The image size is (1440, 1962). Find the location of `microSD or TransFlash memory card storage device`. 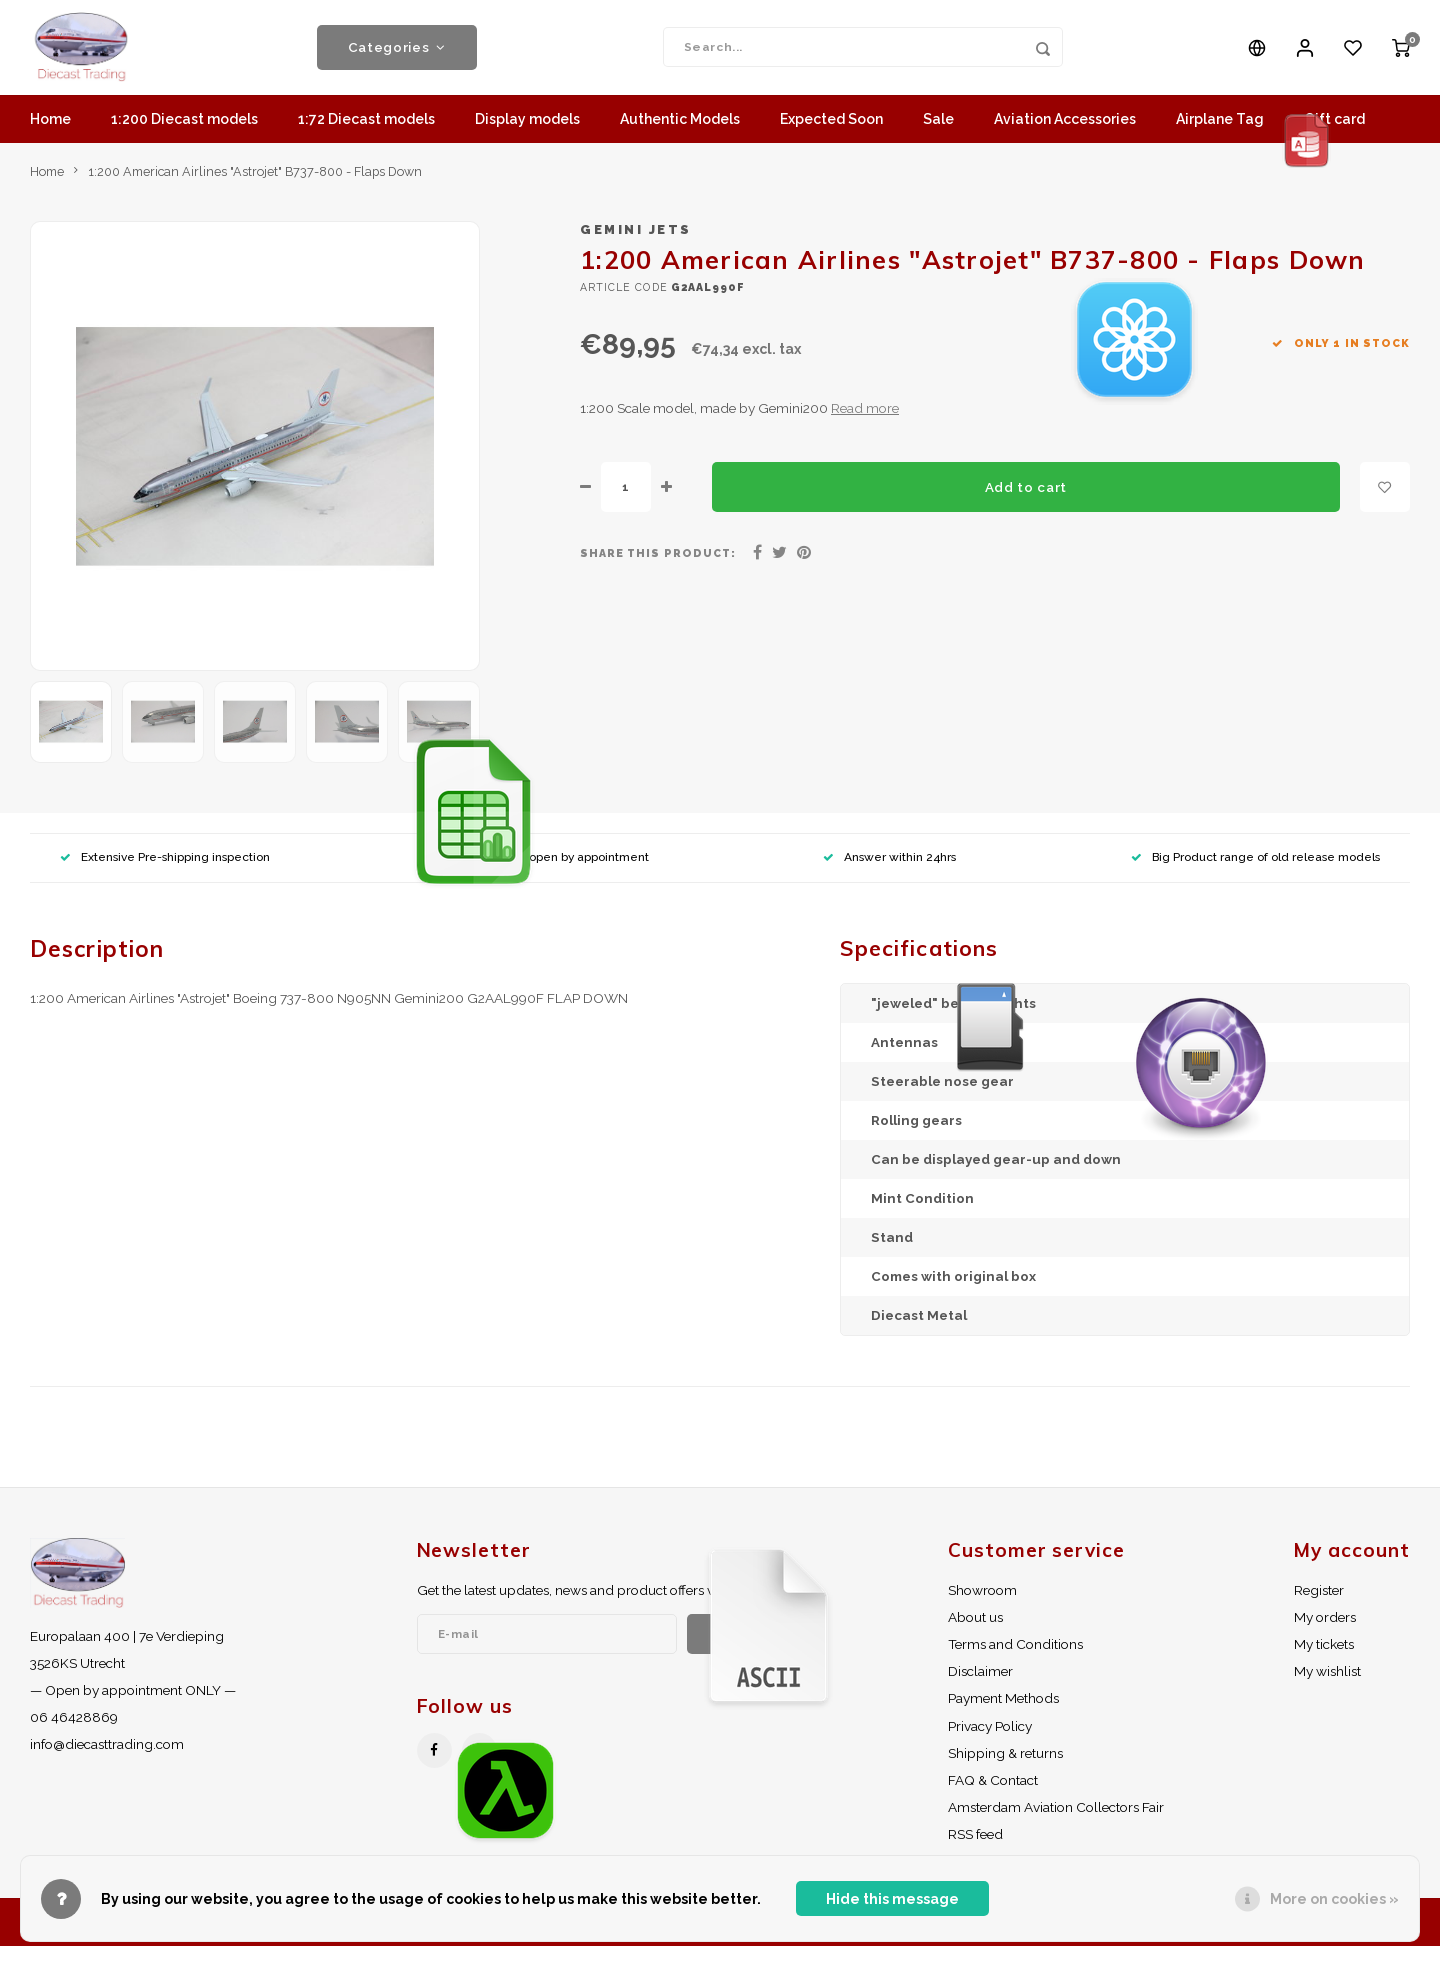

microSD or TransFlash memory card storage device is located at coordinates (991, 1027).